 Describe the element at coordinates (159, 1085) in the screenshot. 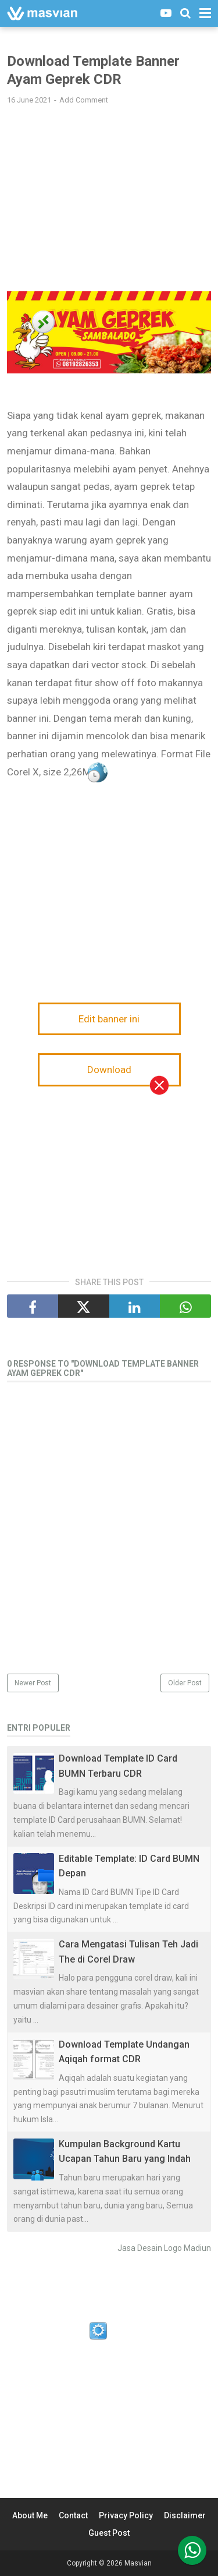

I see `OneDrive sync error or failure` at that location.